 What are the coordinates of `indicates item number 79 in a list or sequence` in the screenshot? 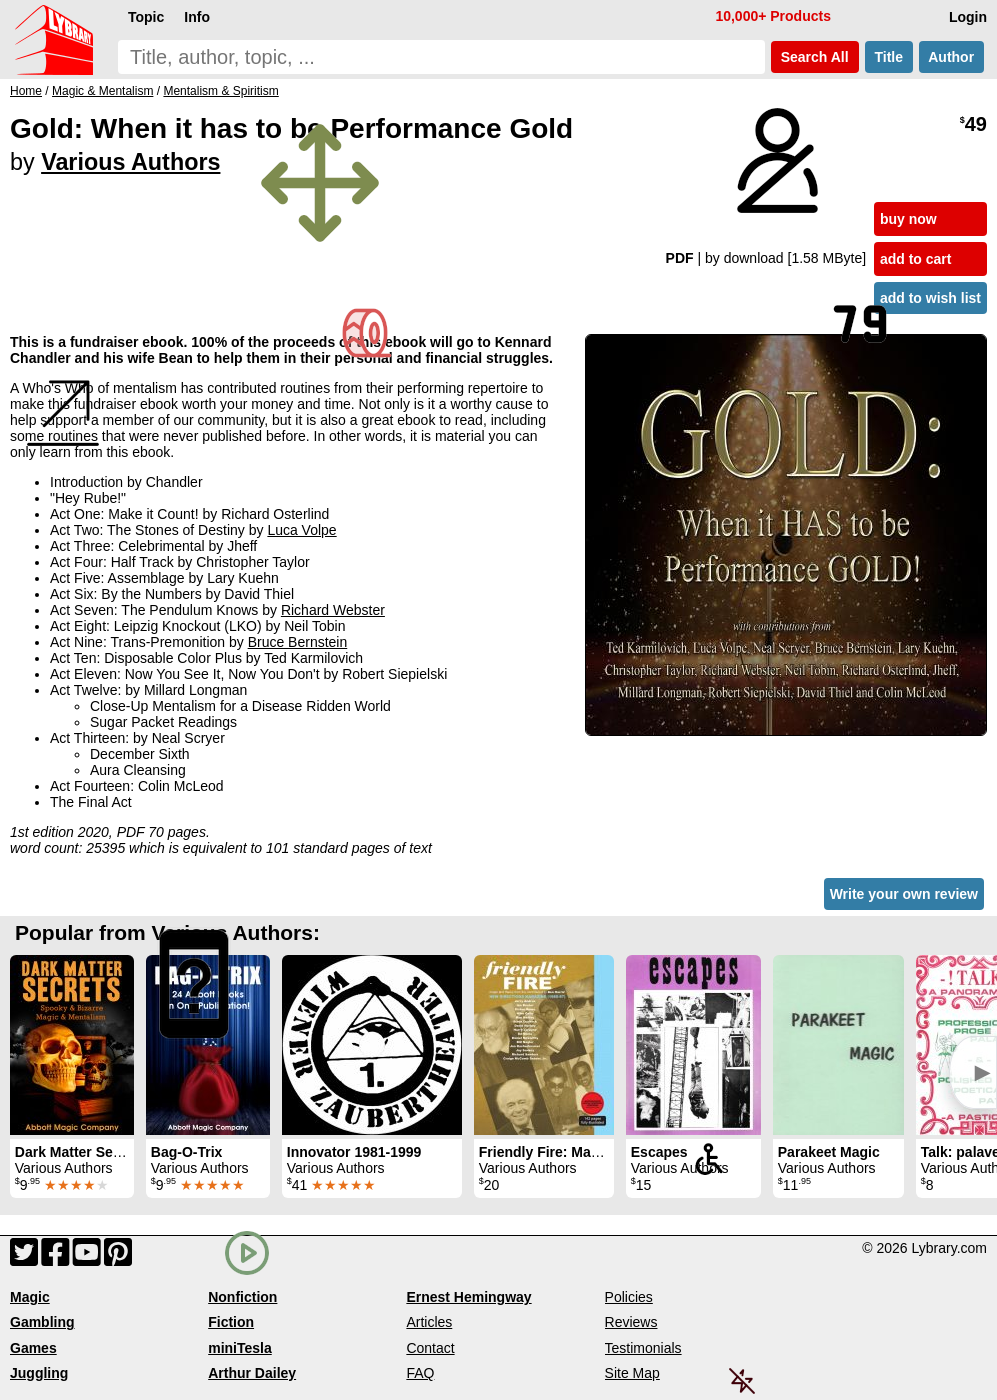 It's located at (860, 324).